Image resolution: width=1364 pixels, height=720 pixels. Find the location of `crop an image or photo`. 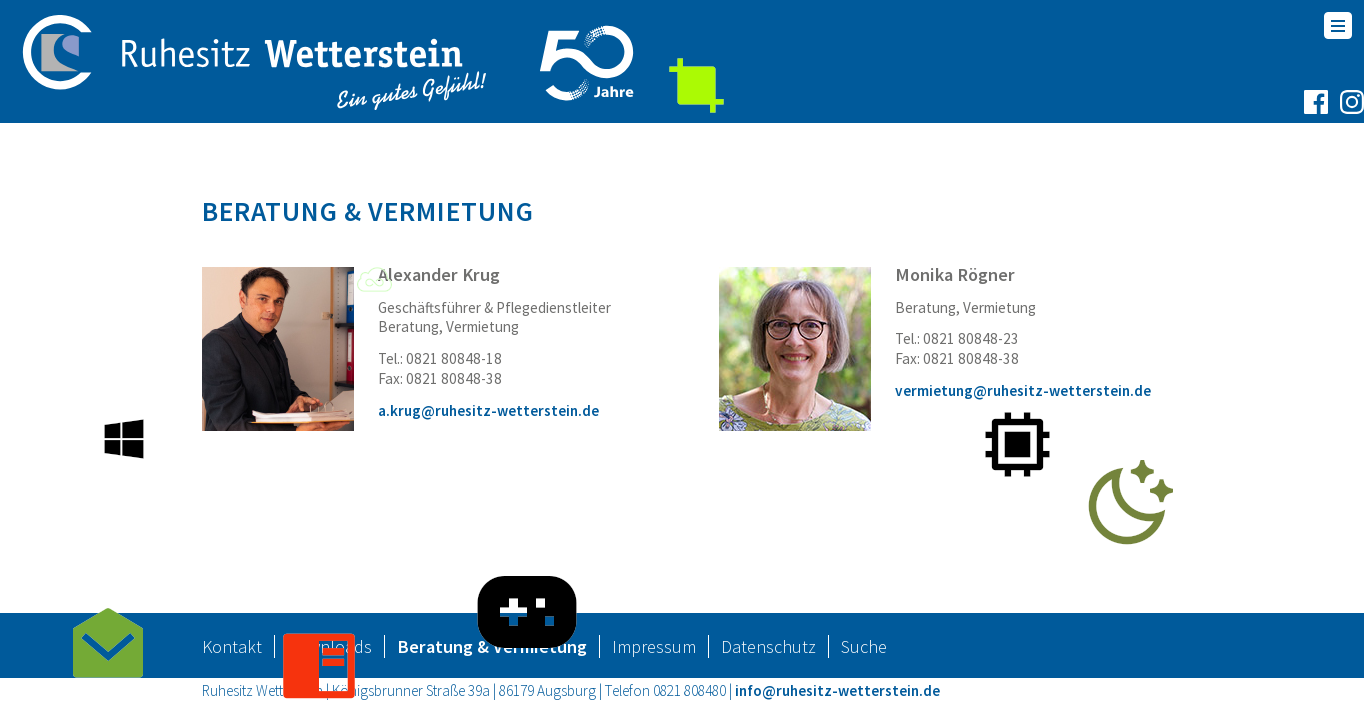

crop an image or photo is located at coordinates (696, 85).